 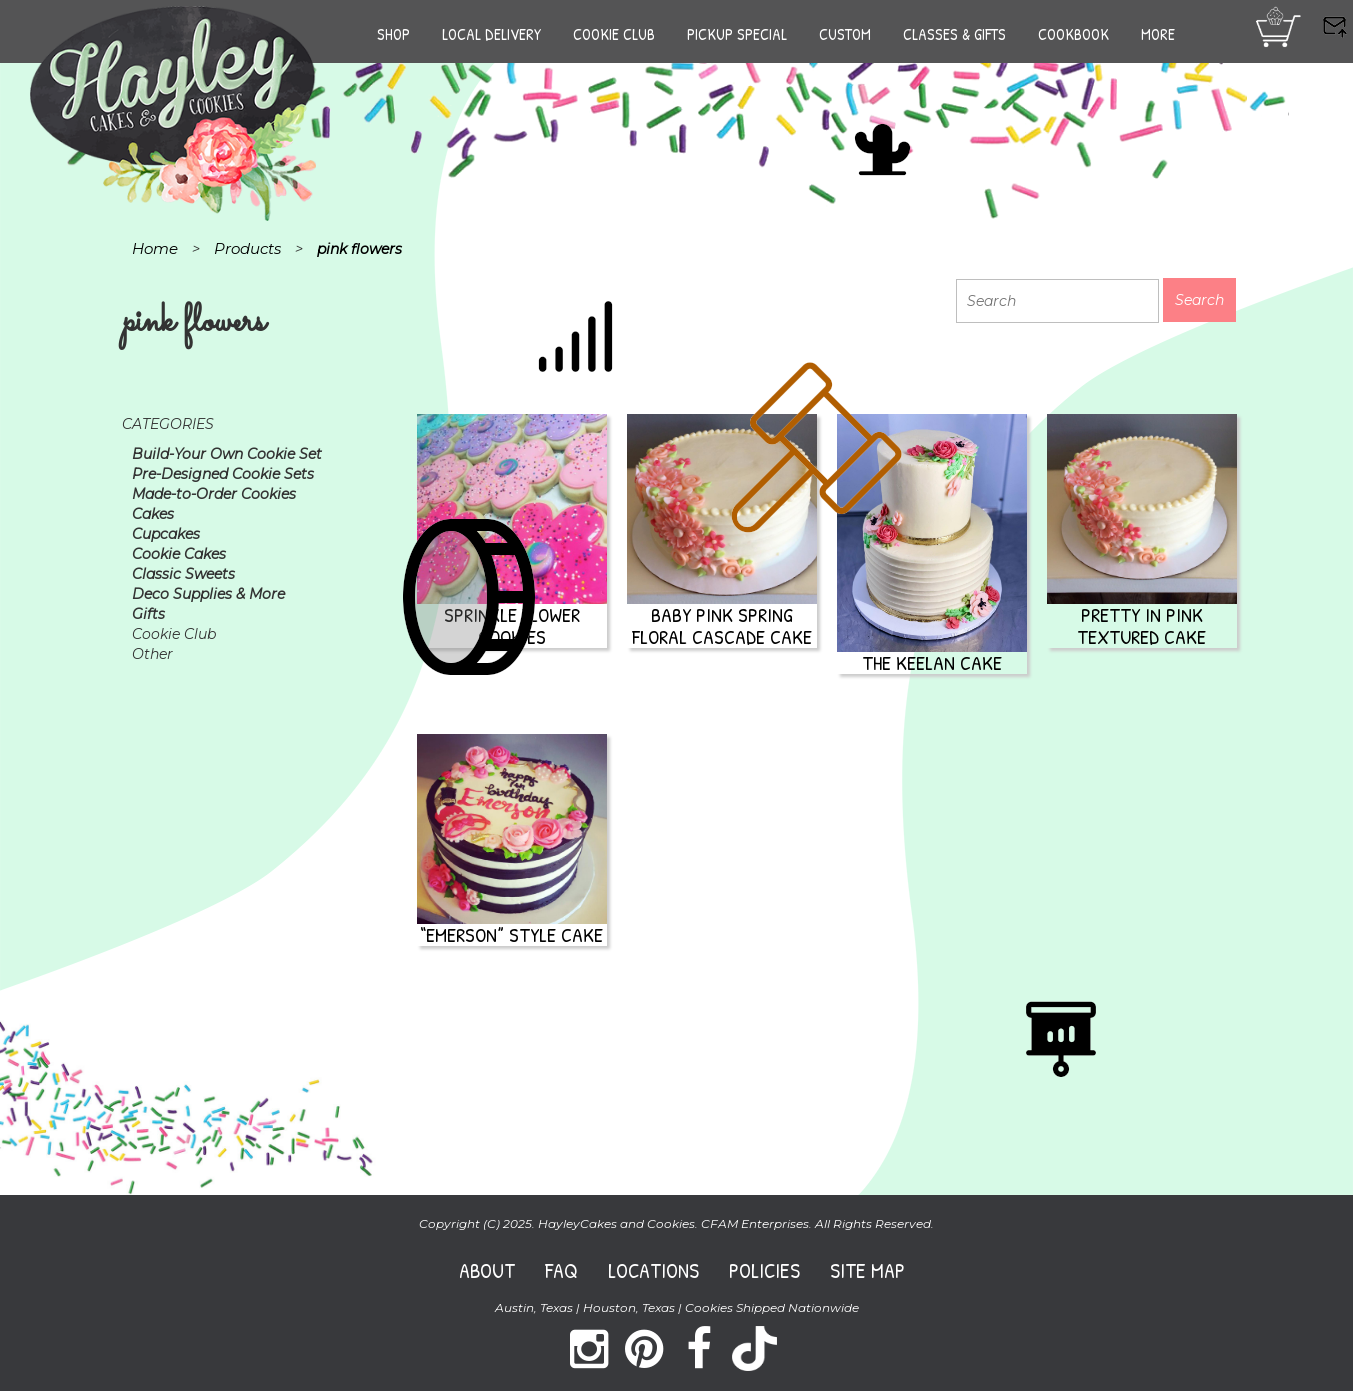 I want to click on indicates full signal strength, so click(x=575, y=336).